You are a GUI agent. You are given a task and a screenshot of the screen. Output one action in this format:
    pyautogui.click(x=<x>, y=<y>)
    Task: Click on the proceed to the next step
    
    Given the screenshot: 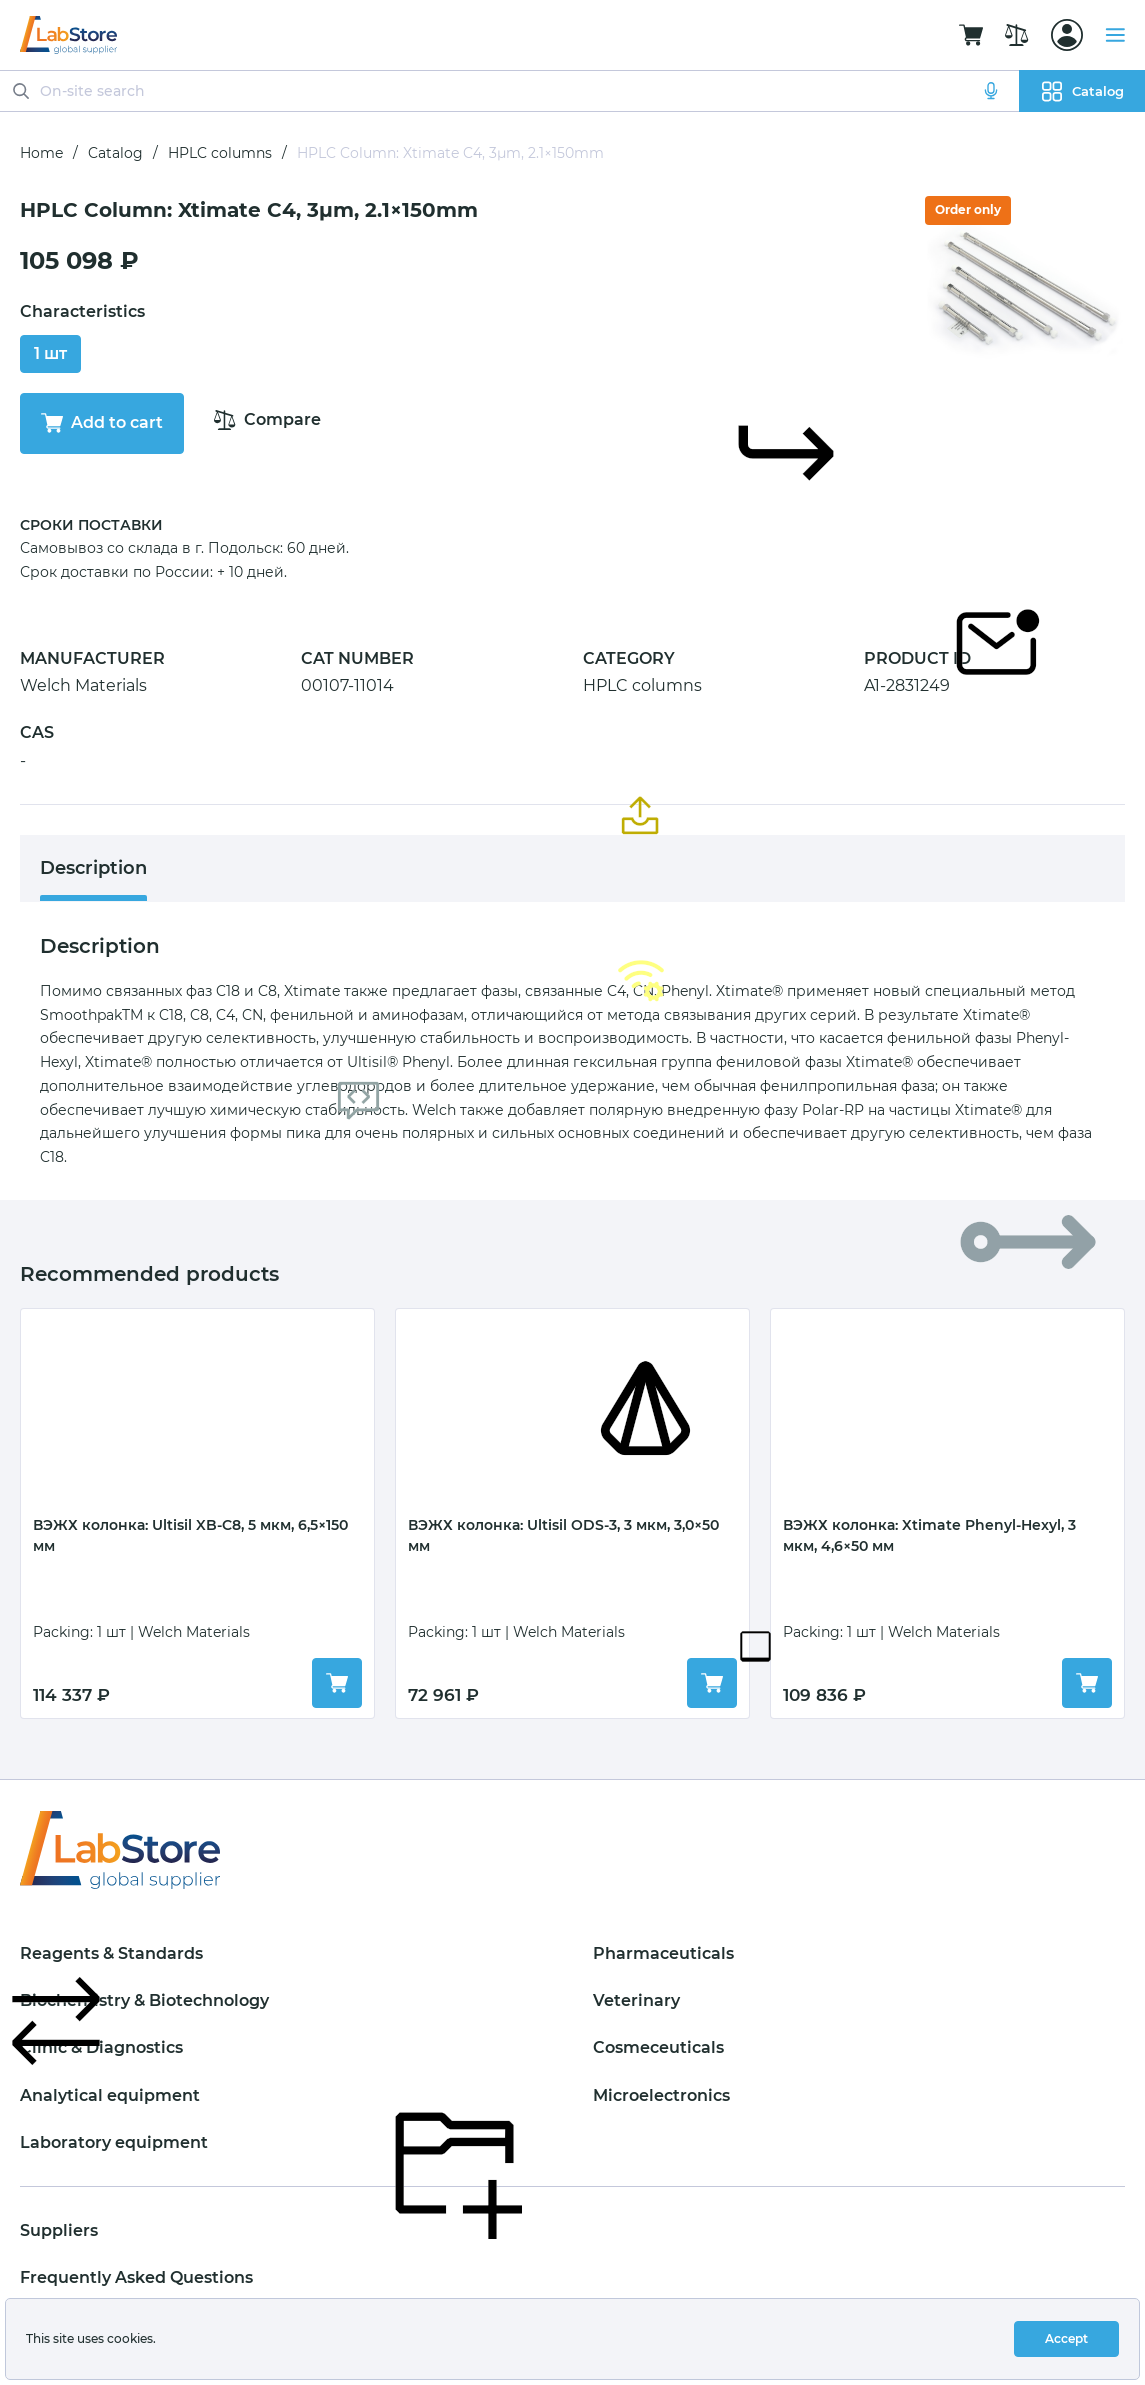 What is the action you would take?
    pyautogui.click(x=1028, y=1242)
    